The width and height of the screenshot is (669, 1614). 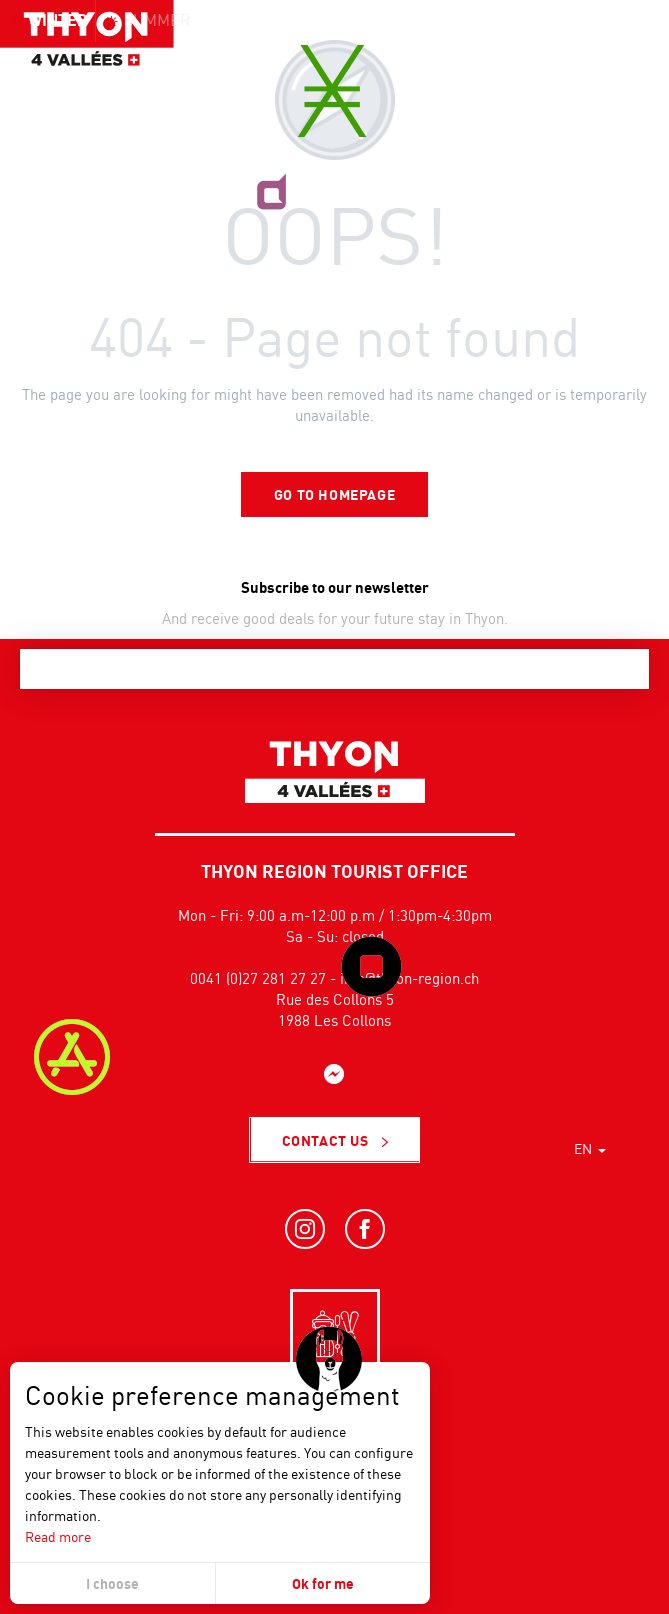 I want to click on stop playback or recording, so click(x=371, y=966).